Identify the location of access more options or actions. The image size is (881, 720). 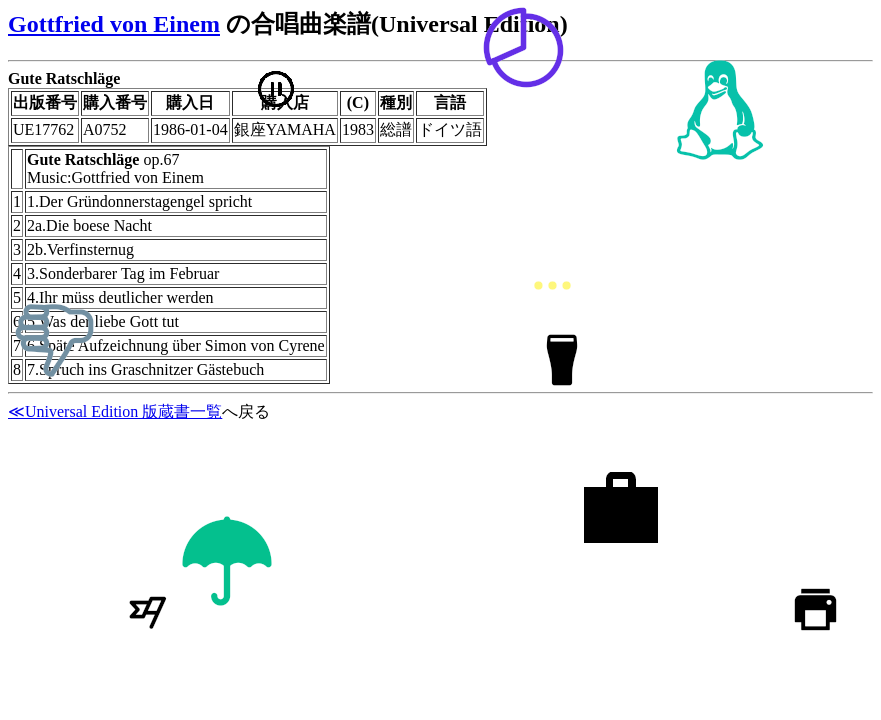
(552, 285).